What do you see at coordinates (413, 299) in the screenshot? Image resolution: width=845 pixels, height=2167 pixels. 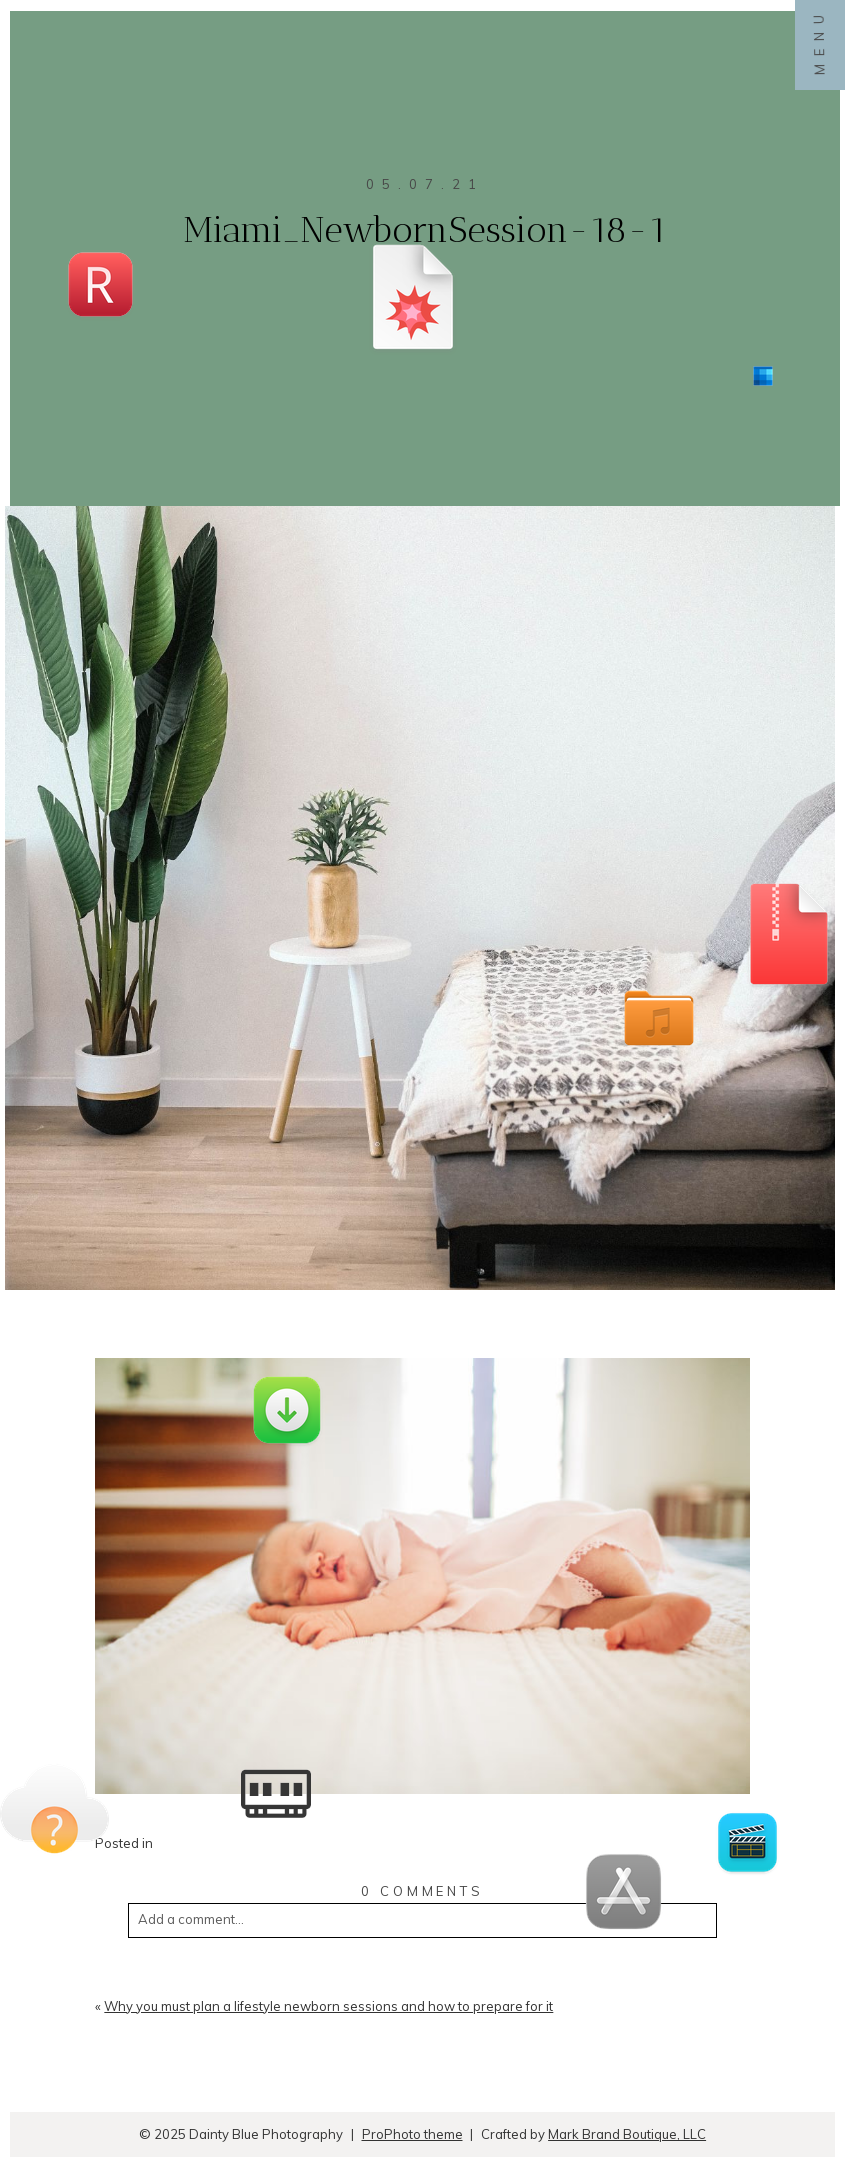 I see `a Mathematica notebook or computation file` at bounding box center [413, 299].